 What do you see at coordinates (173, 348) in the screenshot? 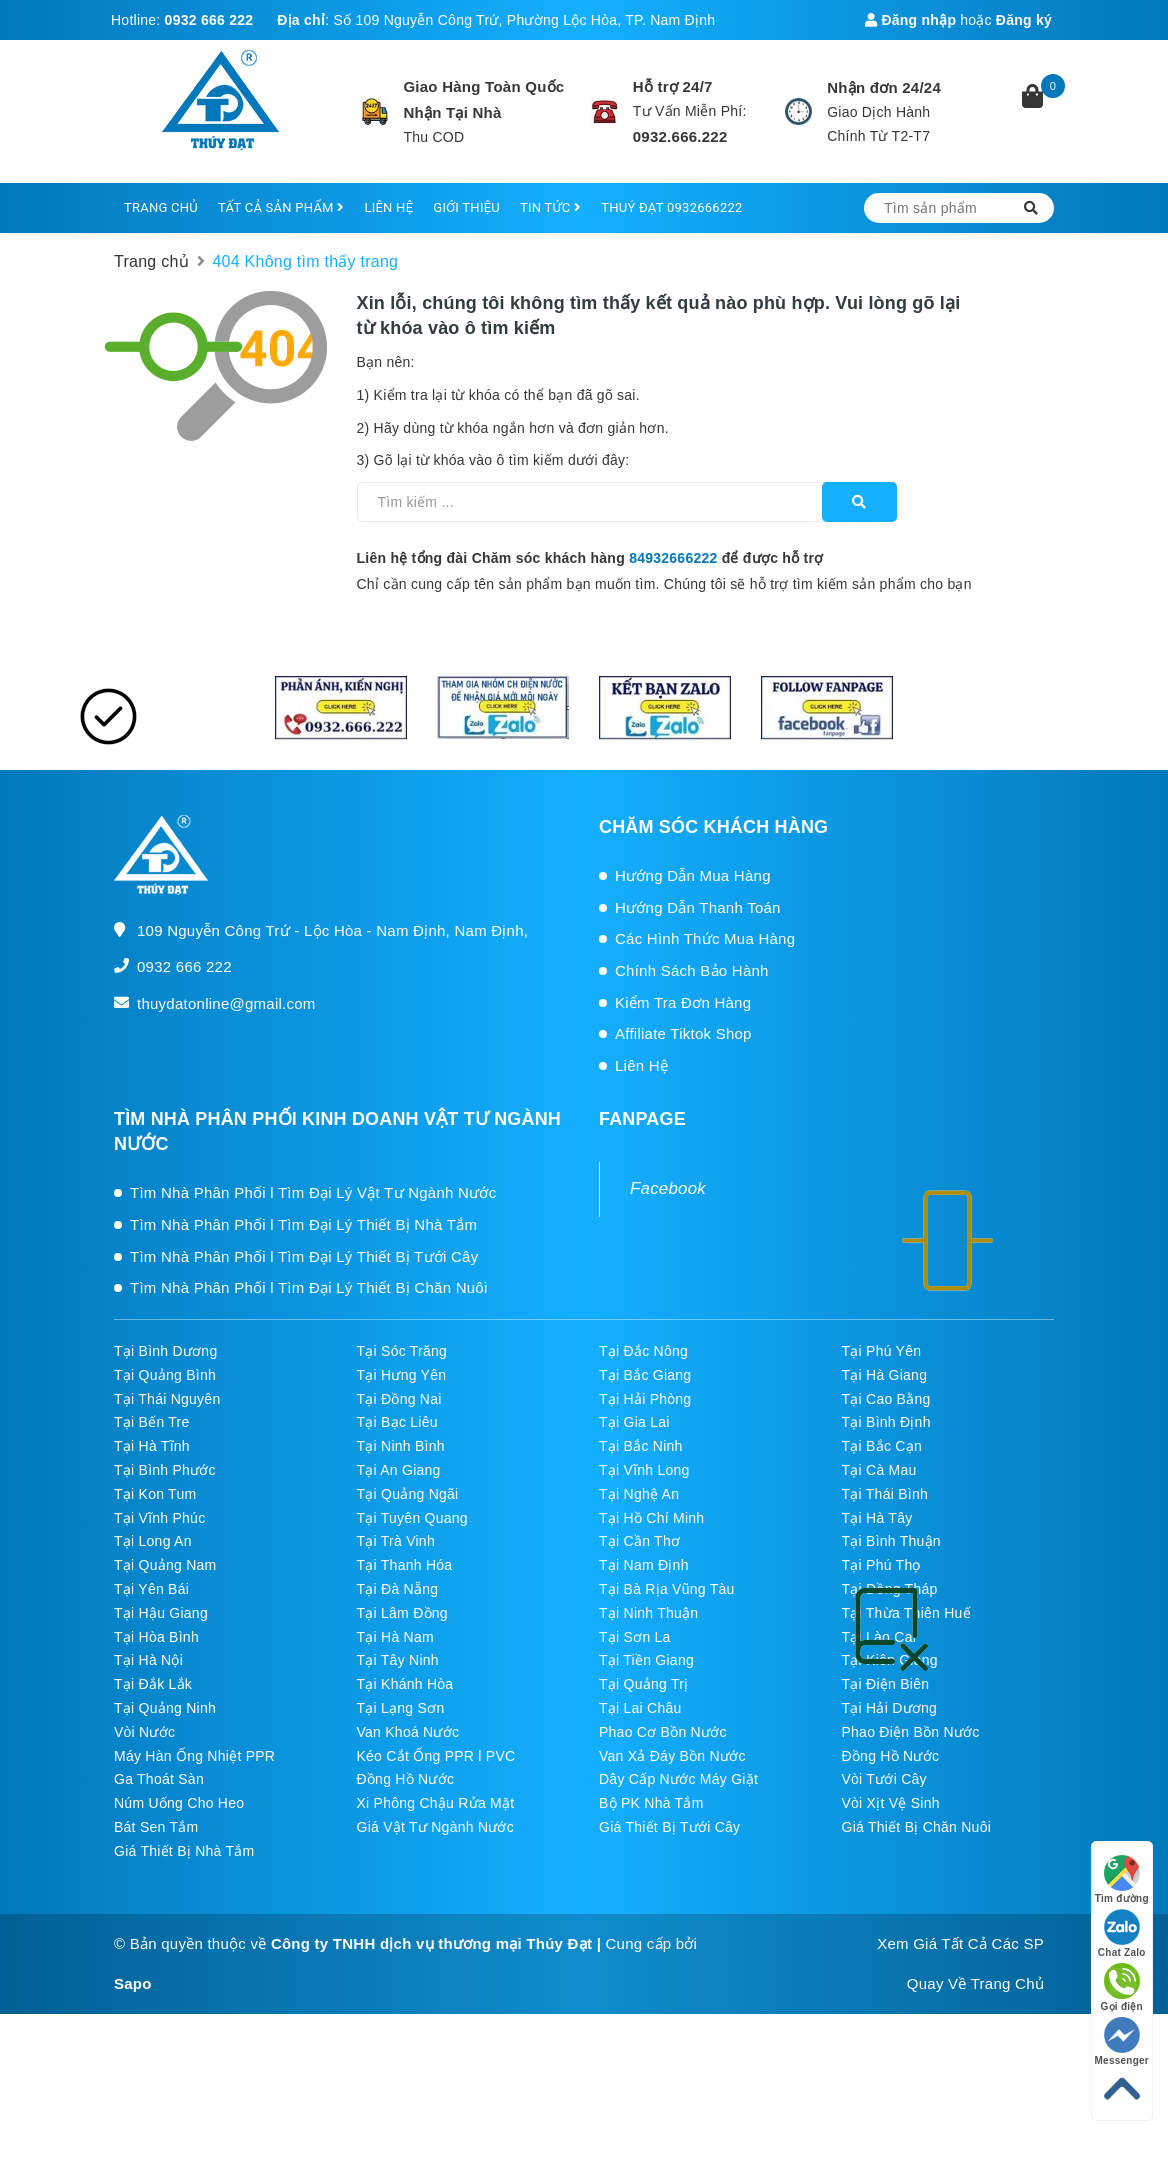
I see `view commit details in a repository` at bounding box center [173, 348].